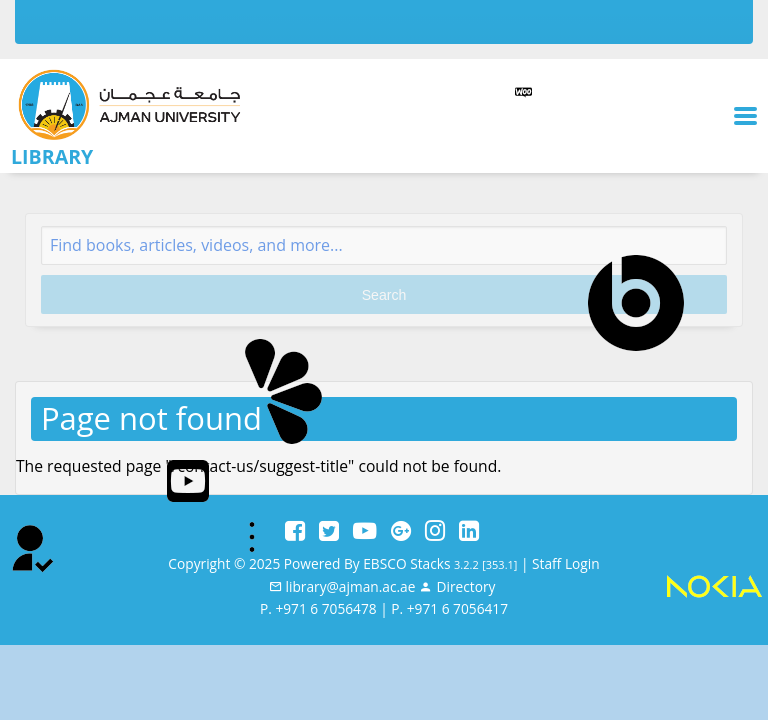 This screenshot has width=768, height=720. Describe the element at coordinates (252, 537) in the screenshot. I see `open more options menu` at that location.